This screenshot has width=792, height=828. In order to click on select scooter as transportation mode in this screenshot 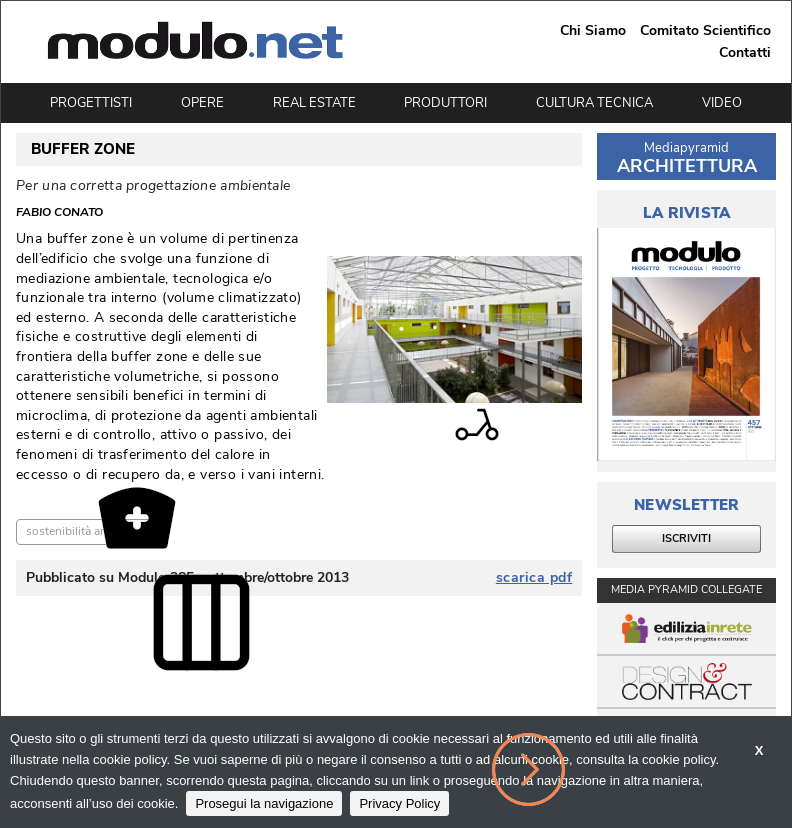, I will do `click(477, 426)`.